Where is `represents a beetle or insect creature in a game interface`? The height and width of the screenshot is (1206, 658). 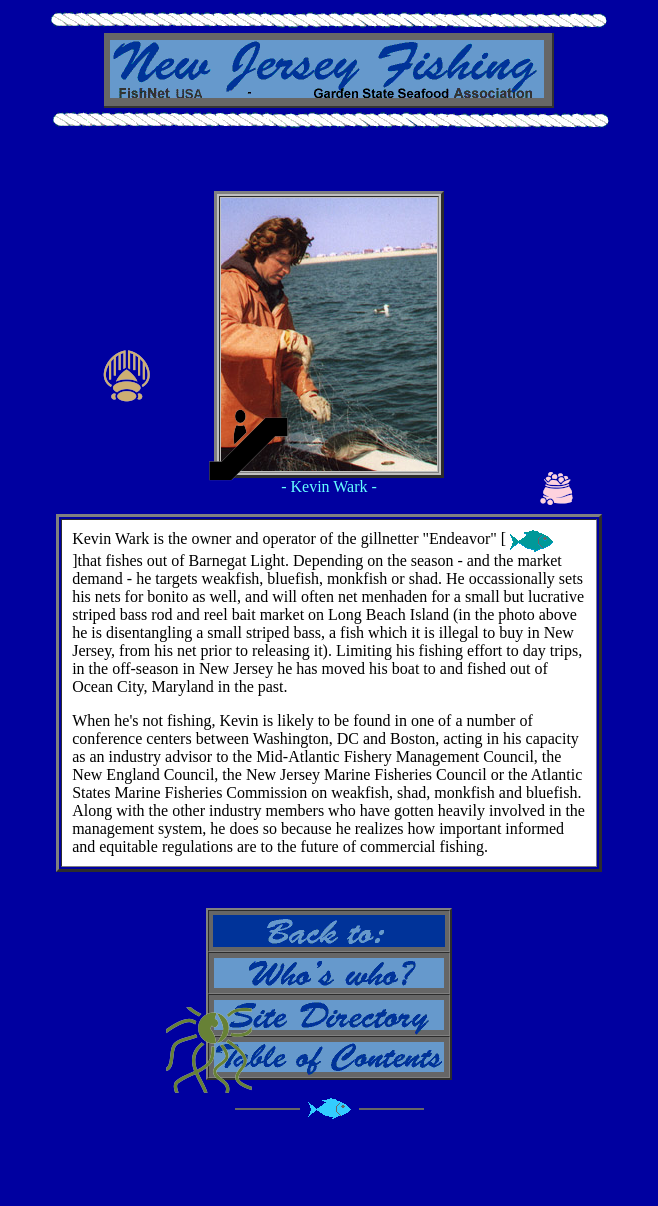 represents a beetle or insect creature in a game interface is located at coordinates (126, 376).